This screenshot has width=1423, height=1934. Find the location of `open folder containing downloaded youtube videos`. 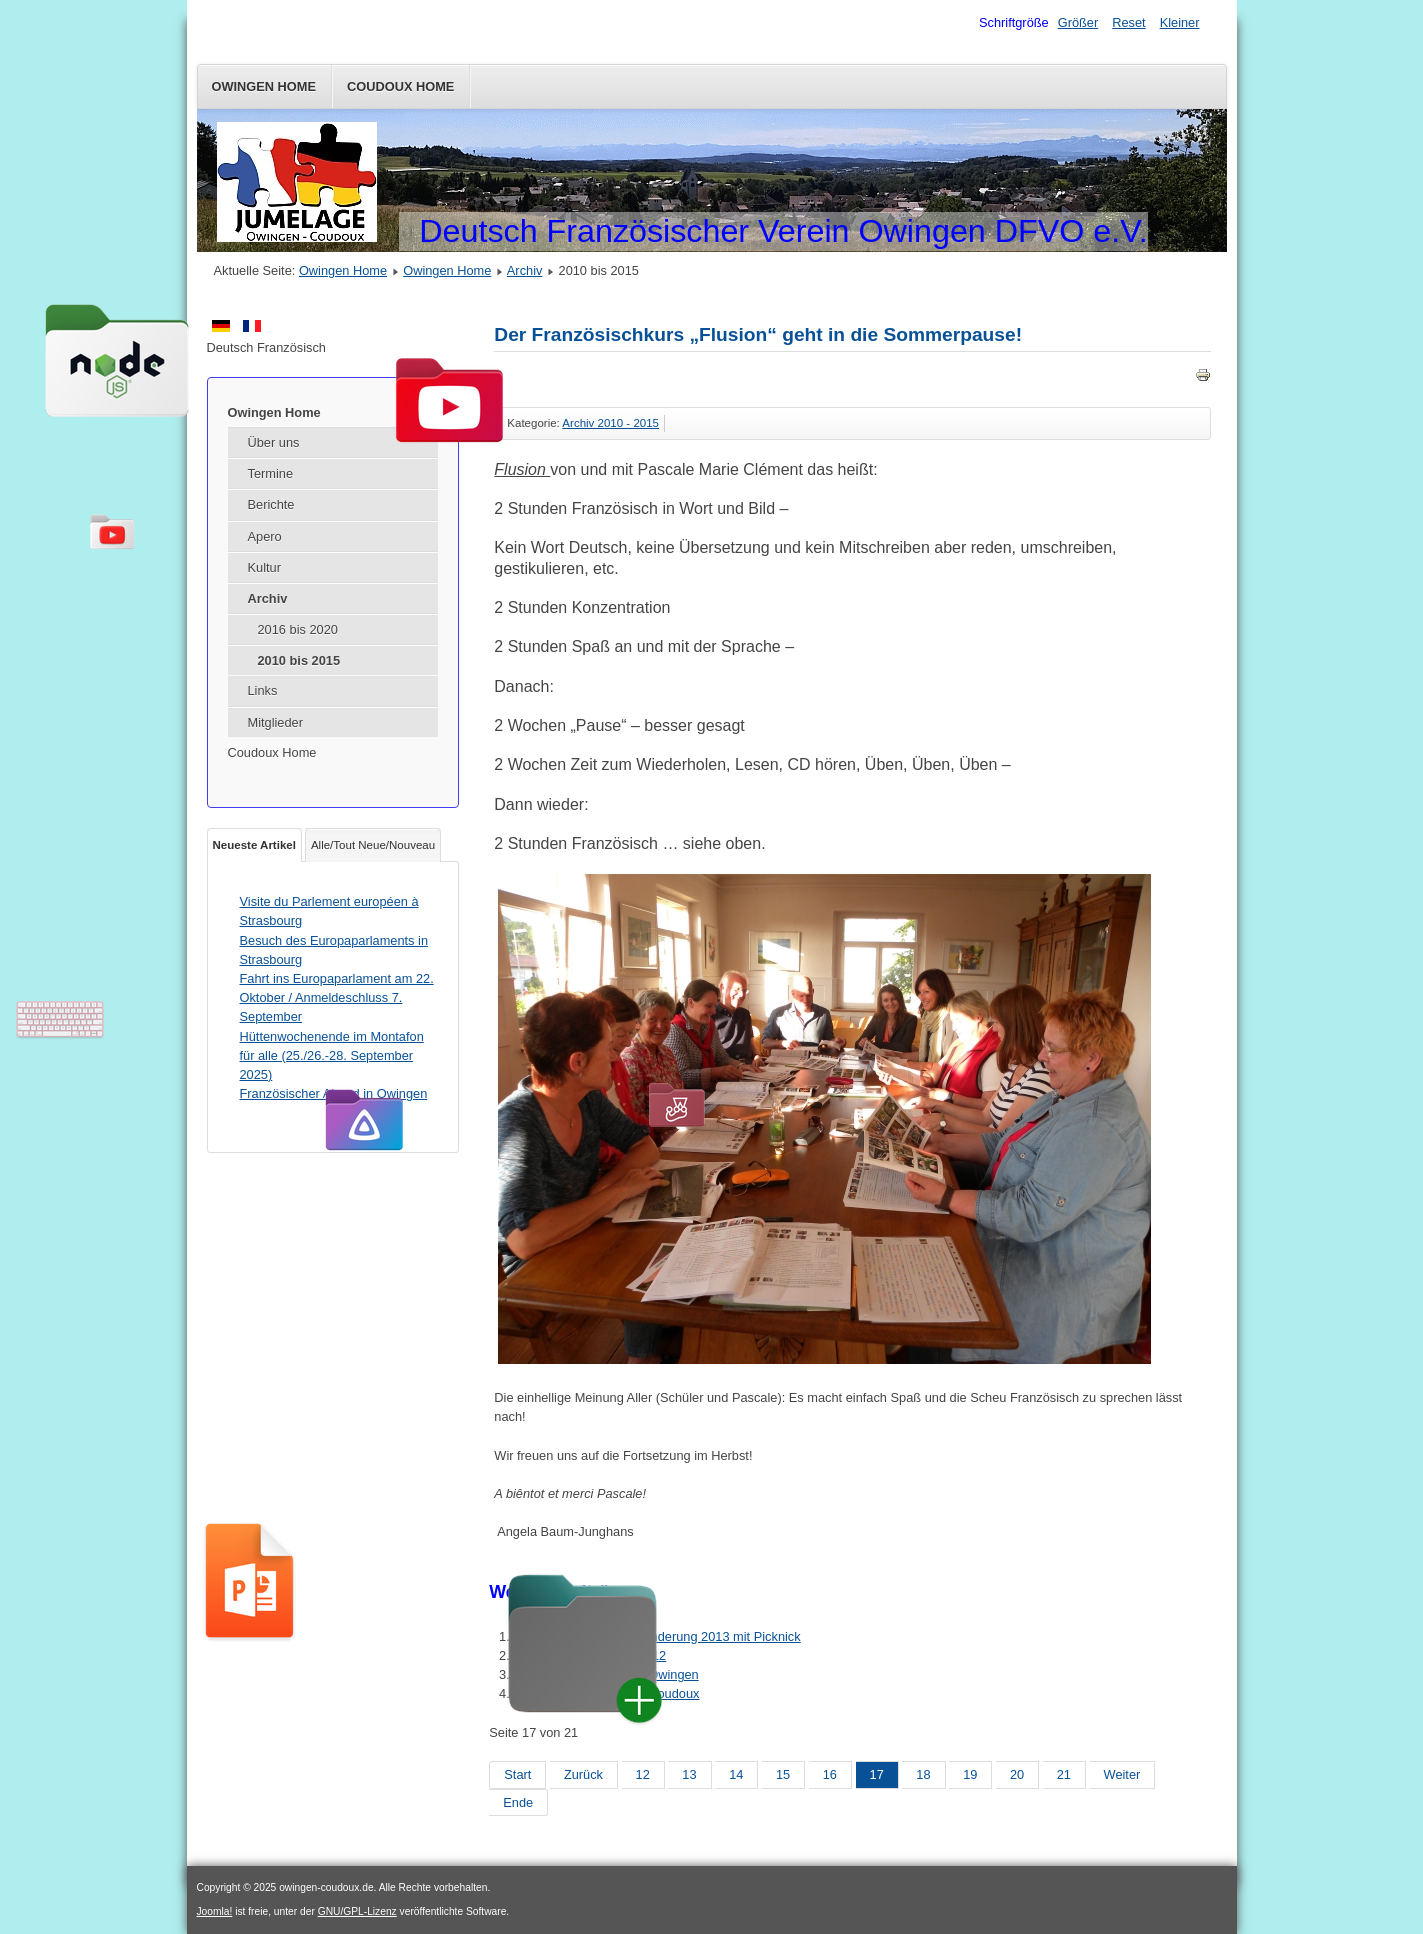

open folder containing downloaded youtube videos is located at coordinates (449, 403).